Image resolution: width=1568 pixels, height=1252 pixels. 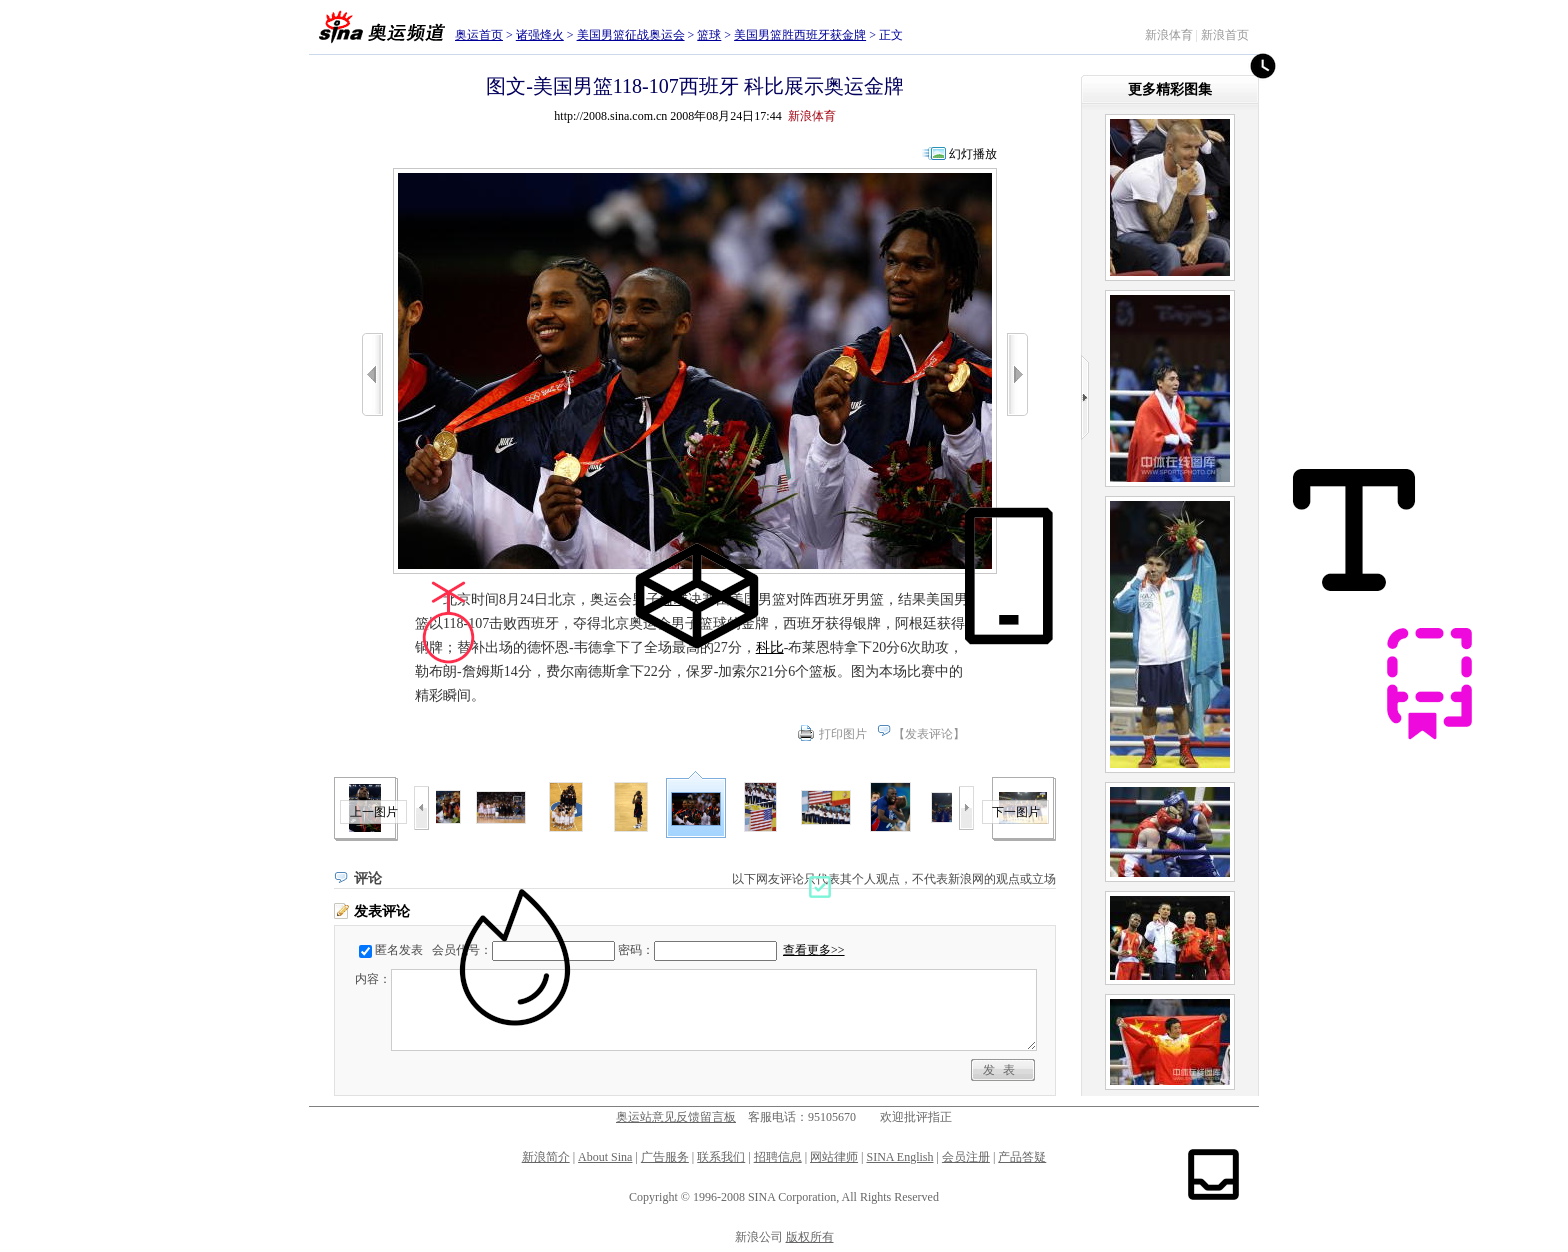 What do you see at coordinates (515, 960) in the screenshot?
I see `indicates trending or popular content` at bounding box center [515, 960].